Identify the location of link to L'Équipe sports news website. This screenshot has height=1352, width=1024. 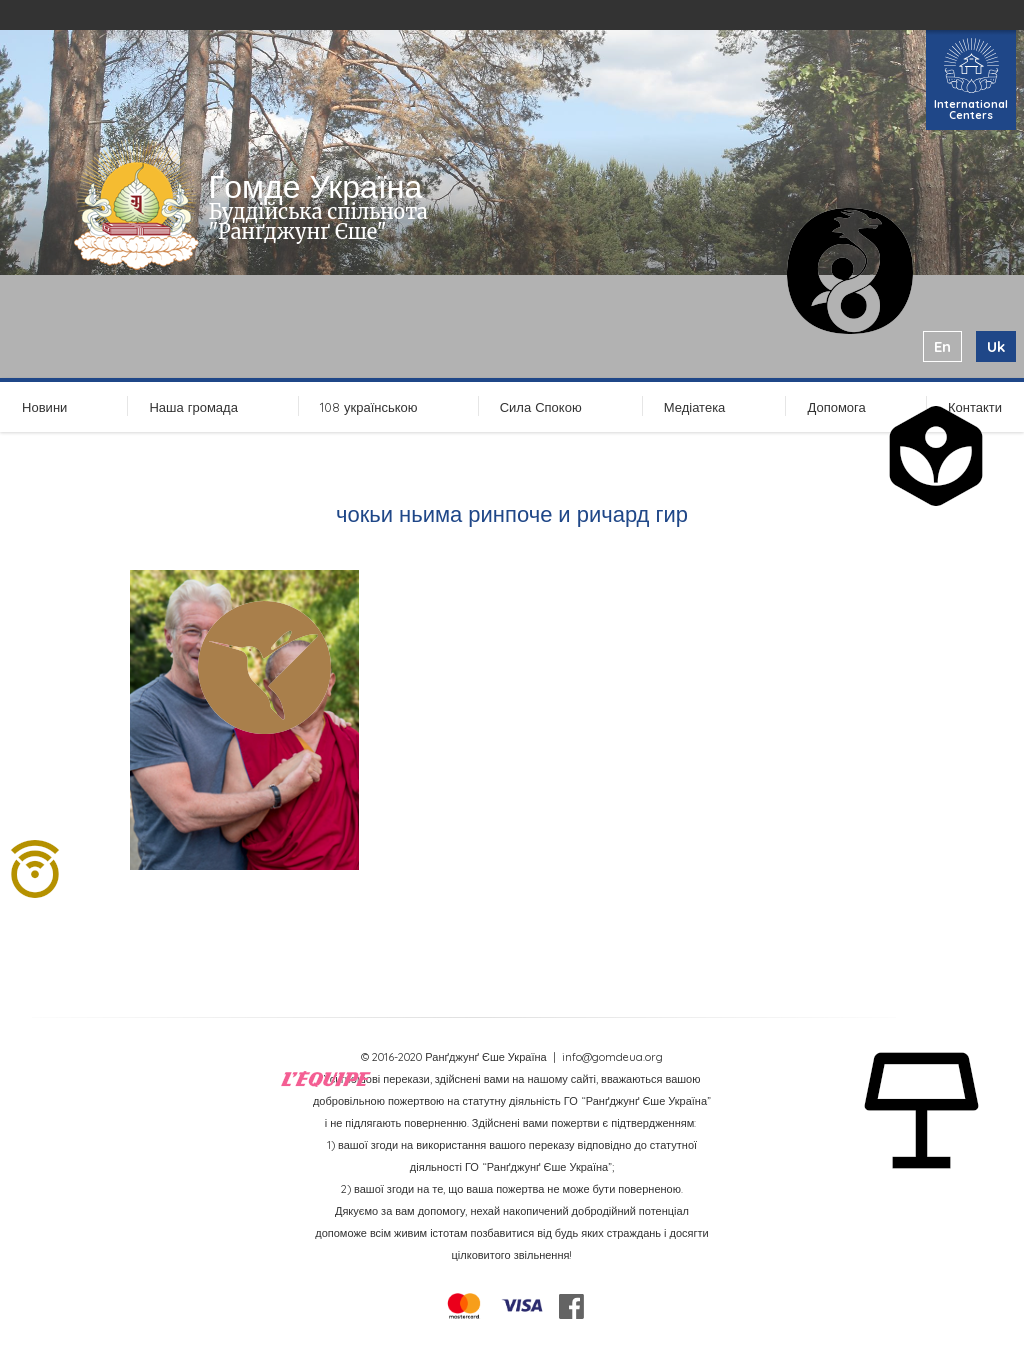
(326, 1079).